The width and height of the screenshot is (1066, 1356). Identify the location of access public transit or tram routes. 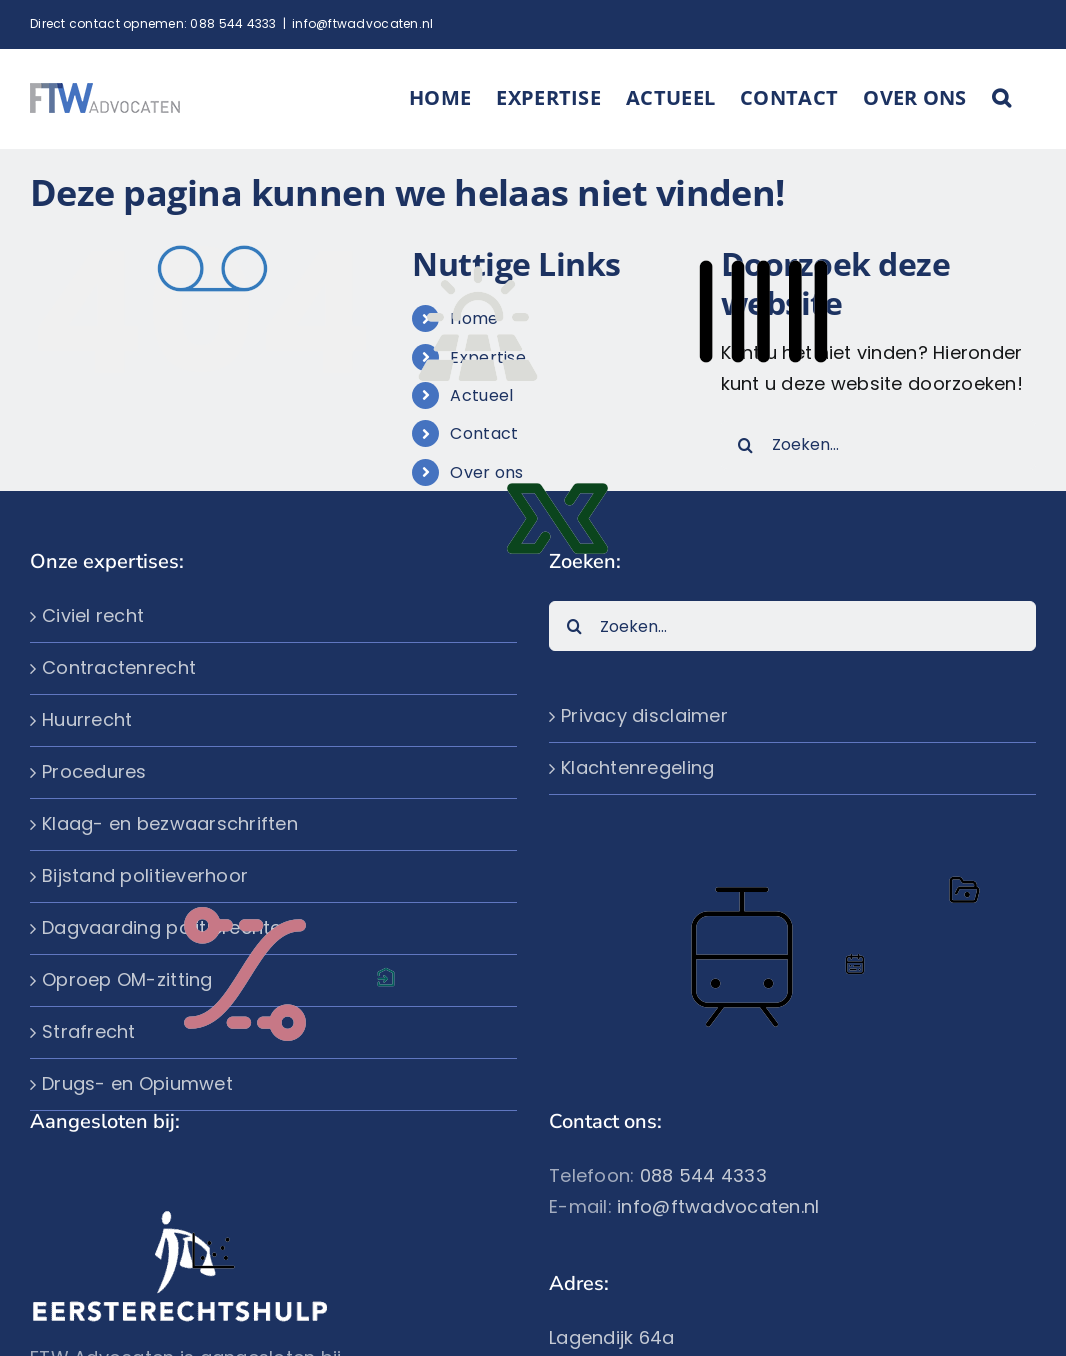
(742, 957).